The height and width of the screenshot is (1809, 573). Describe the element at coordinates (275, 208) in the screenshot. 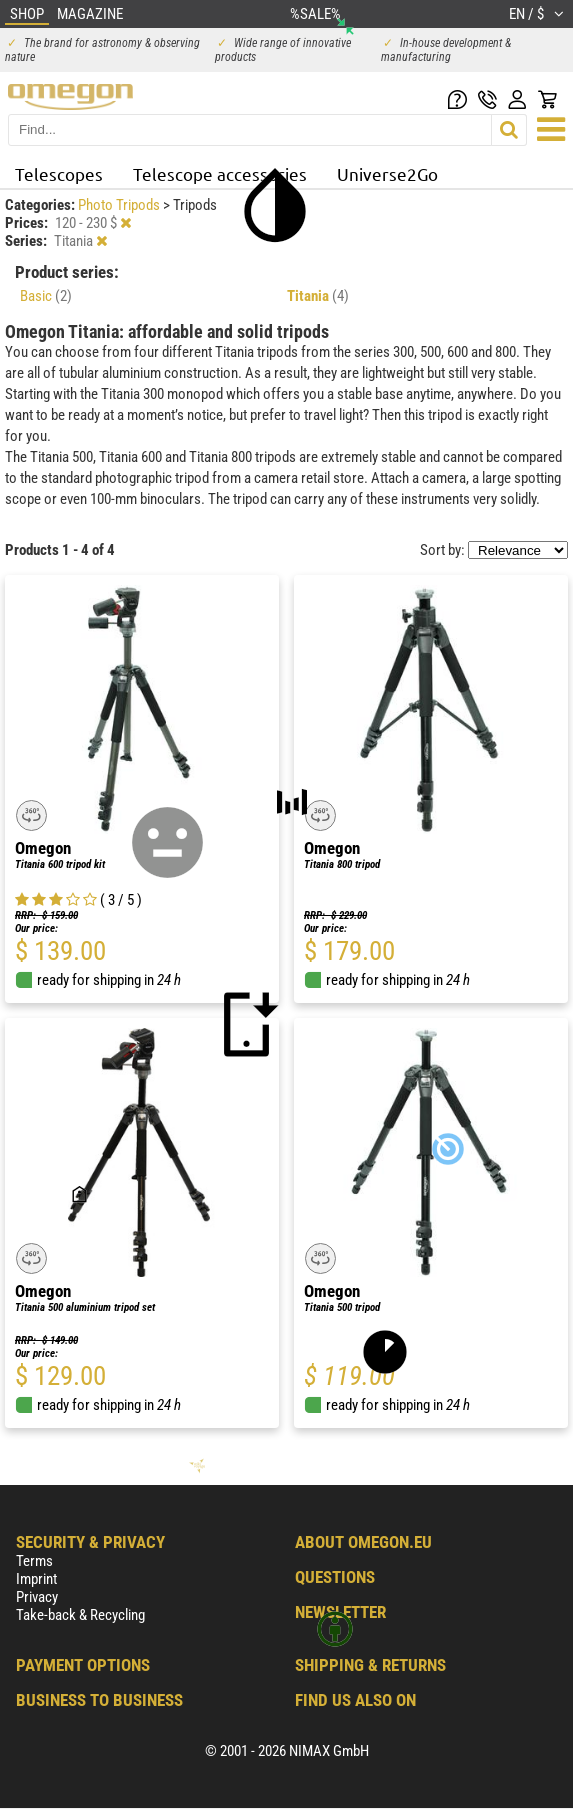

I see `adjust contrast settings` at that location.